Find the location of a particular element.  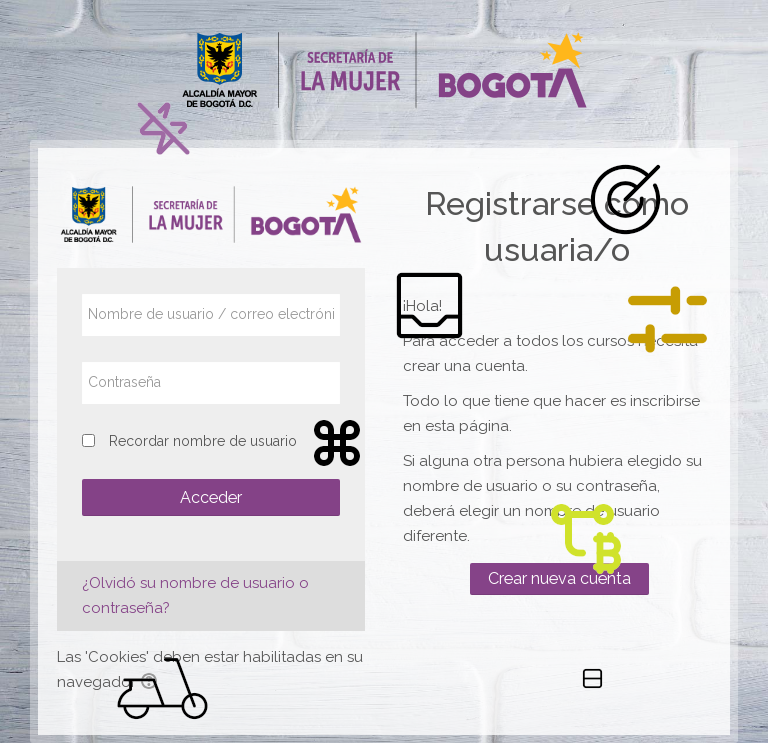

view bitcoin transaction history is located at coordinates (586, 539).